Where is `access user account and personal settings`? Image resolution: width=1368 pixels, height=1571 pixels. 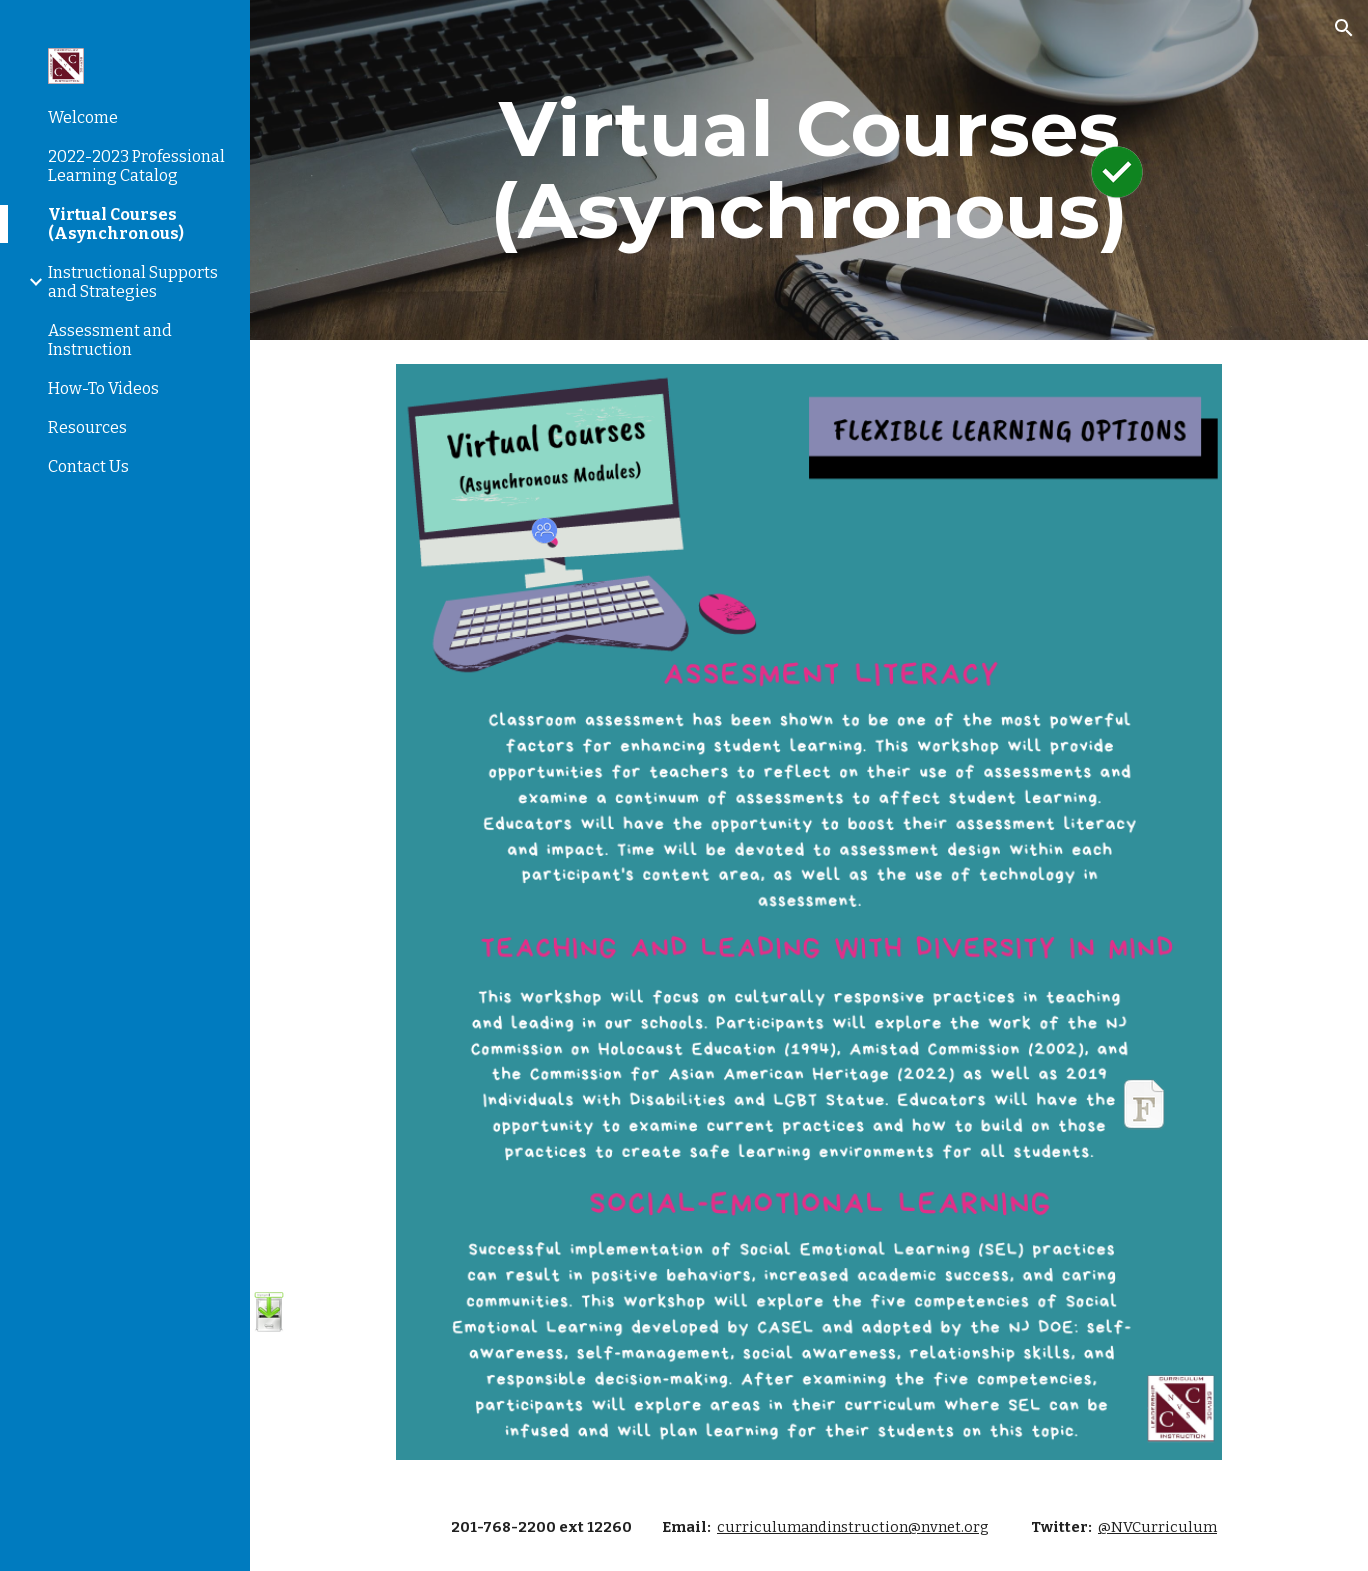 access user account and personal settings is located at coordinates (544, 530).